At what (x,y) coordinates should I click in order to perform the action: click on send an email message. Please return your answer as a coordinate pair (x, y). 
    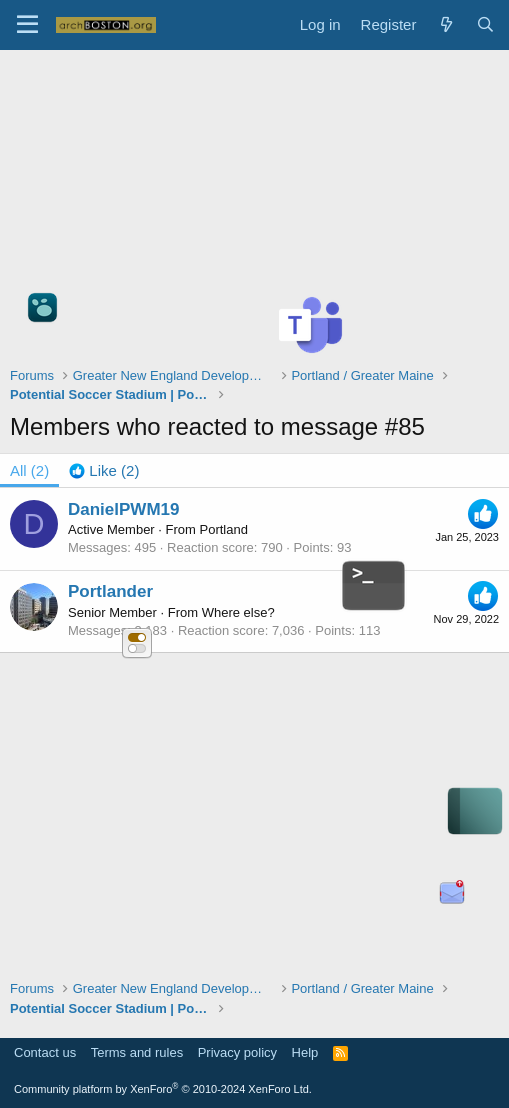
    Looking at the image, I should click on (452, 893).